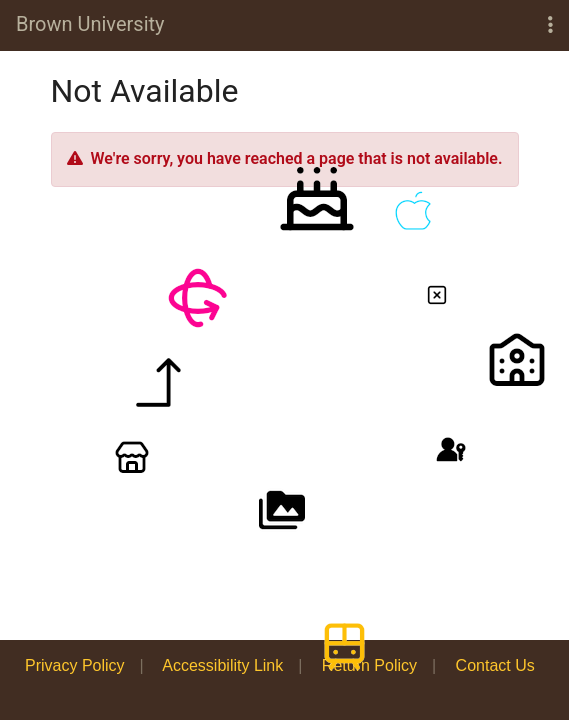 The image size is (569, 720). I want to click on indicates Apple device or iOS compatibility, so click(414, 213).